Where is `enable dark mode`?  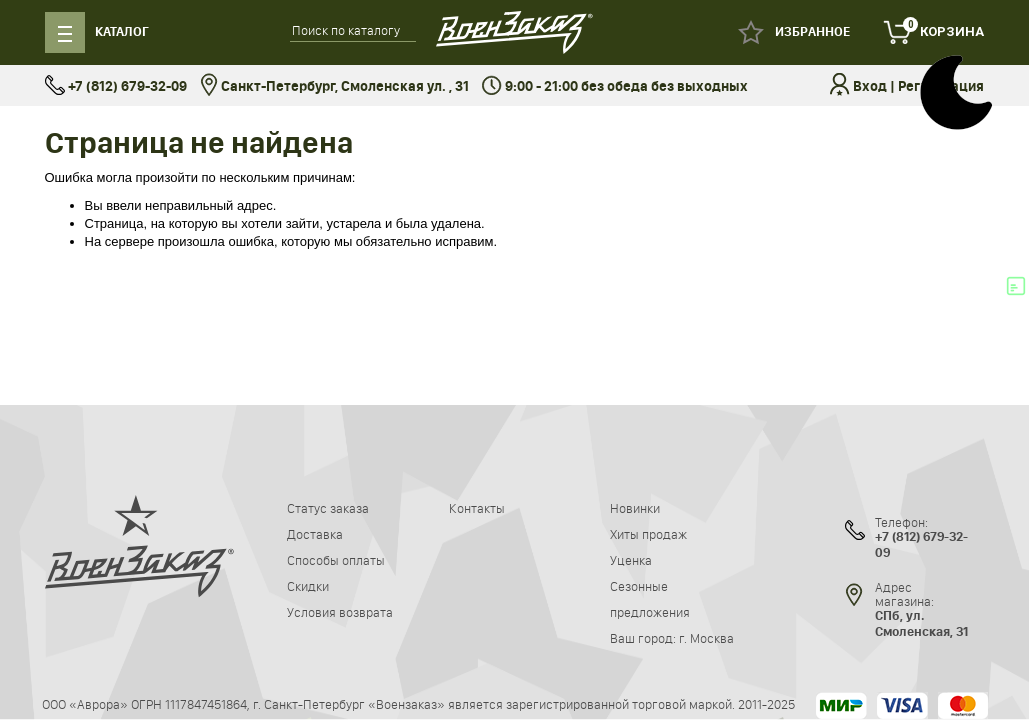
enable dark mode is located at coordinates (957, 92).